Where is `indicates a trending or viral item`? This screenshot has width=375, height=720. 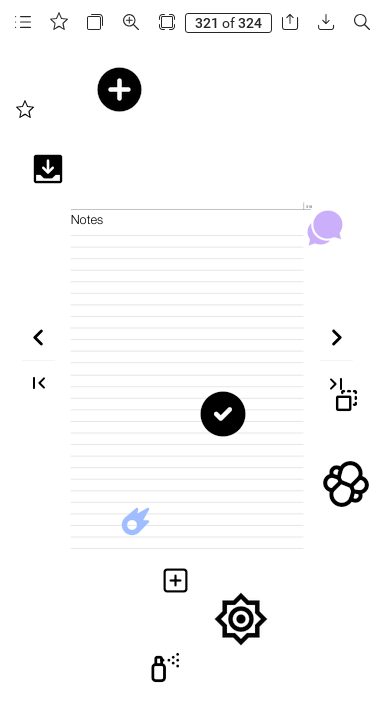 indicates a trending or viral item is located at coordinates (135, 521).